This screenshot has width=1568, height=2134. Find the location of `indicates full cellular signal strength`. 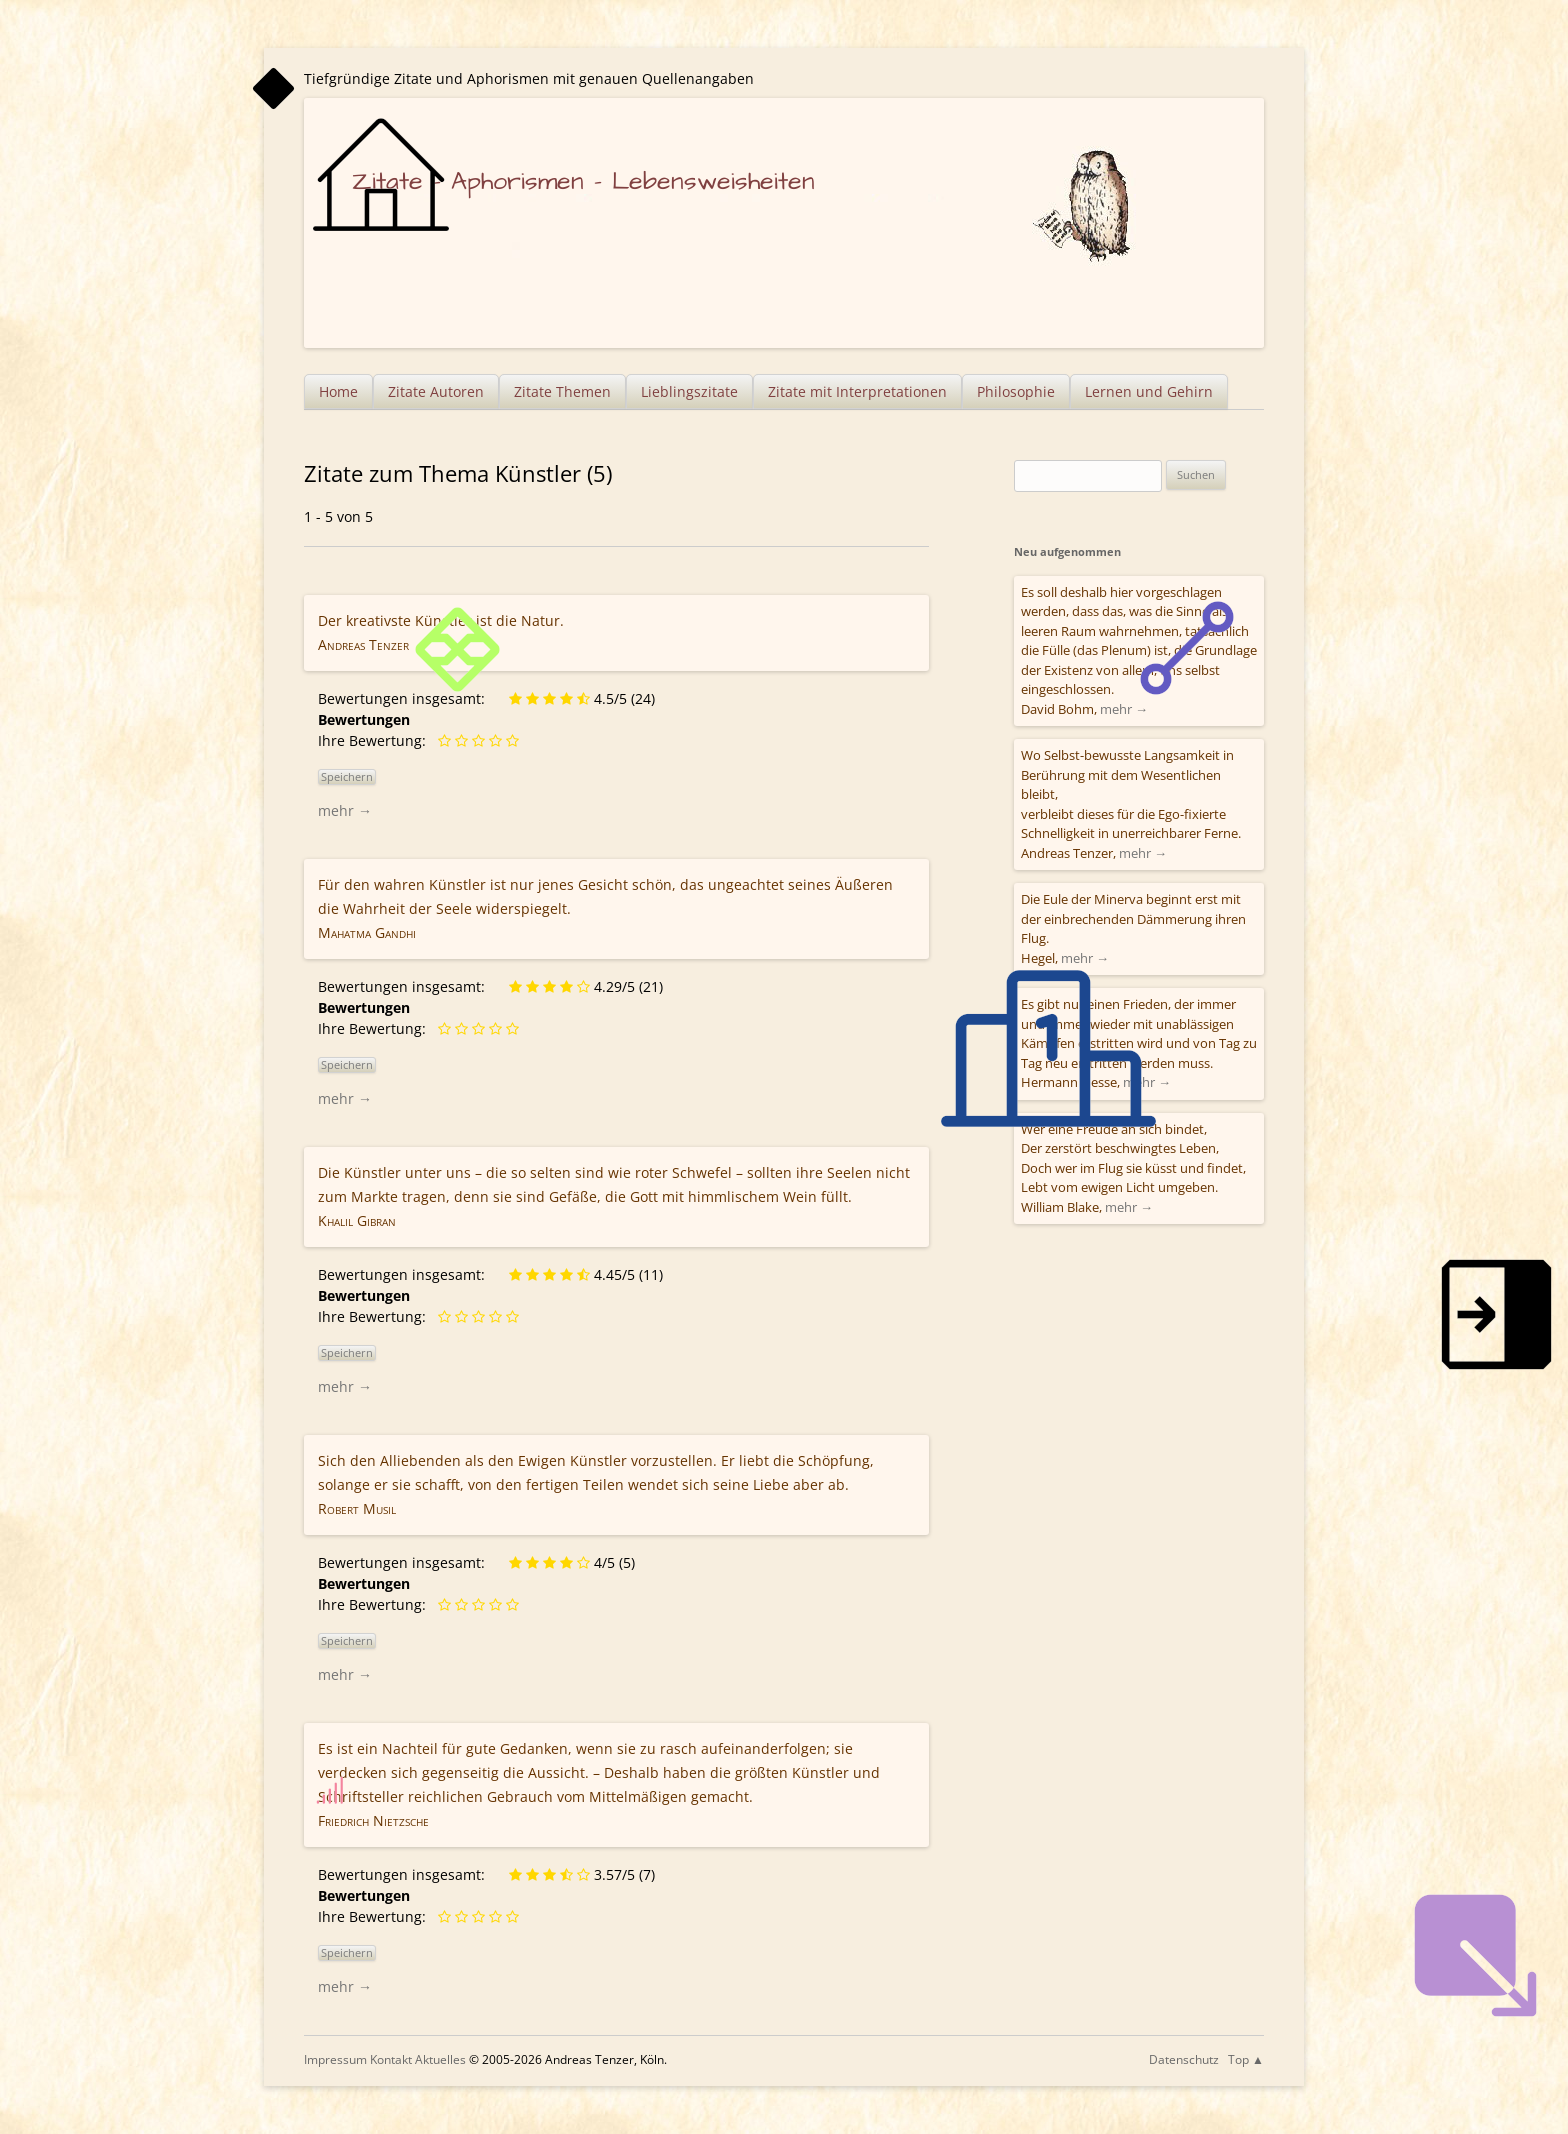

indicates full cellular signal strength is located at coordinates (331, 1792).